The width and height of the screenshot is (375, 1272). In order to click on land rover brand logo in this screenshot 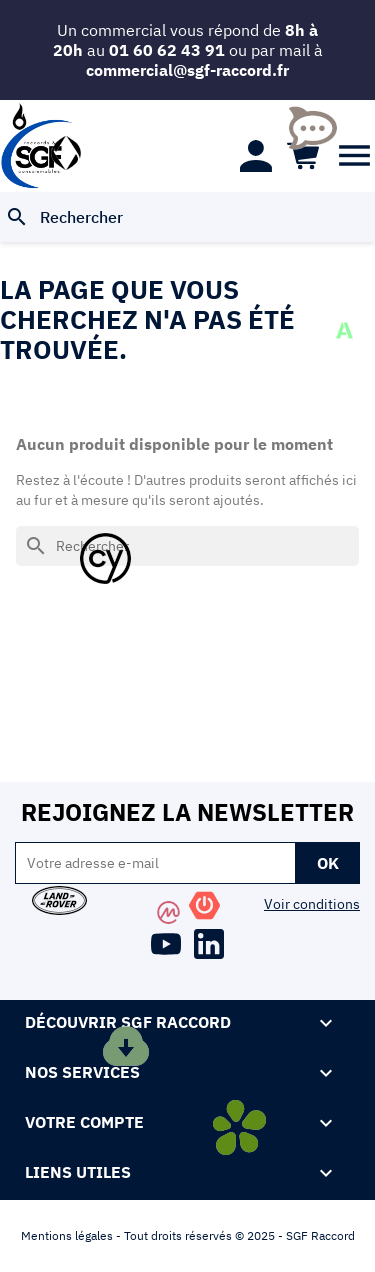, I will do `click(59, 900)`.